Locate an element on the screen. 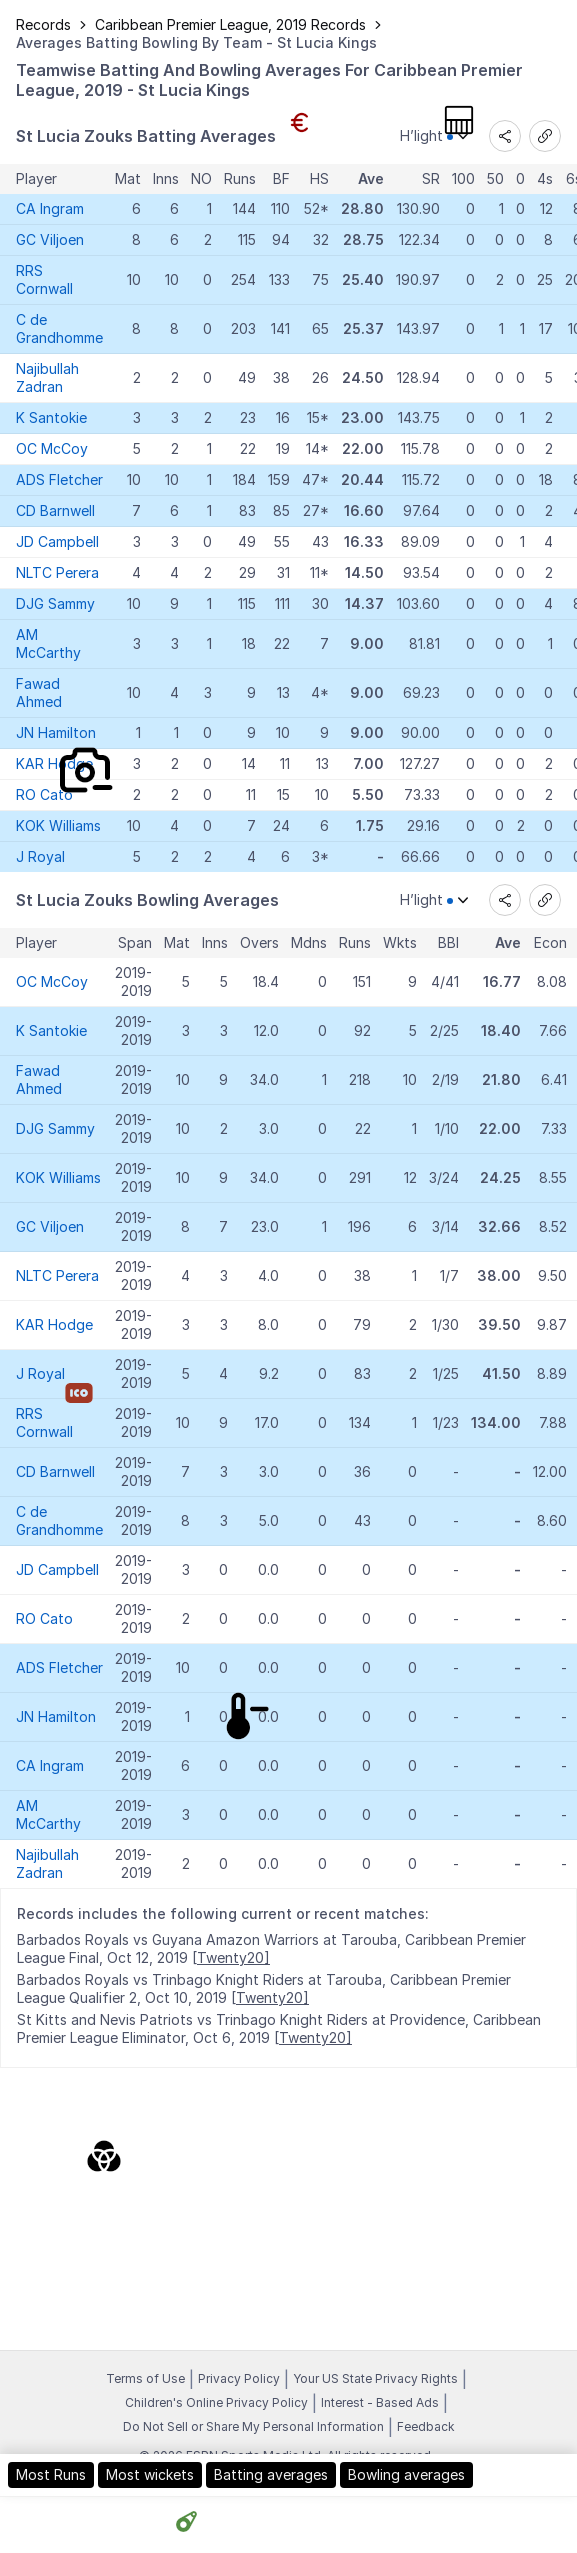  indicates euro currency or pricing is located at coordinates (300, 122).